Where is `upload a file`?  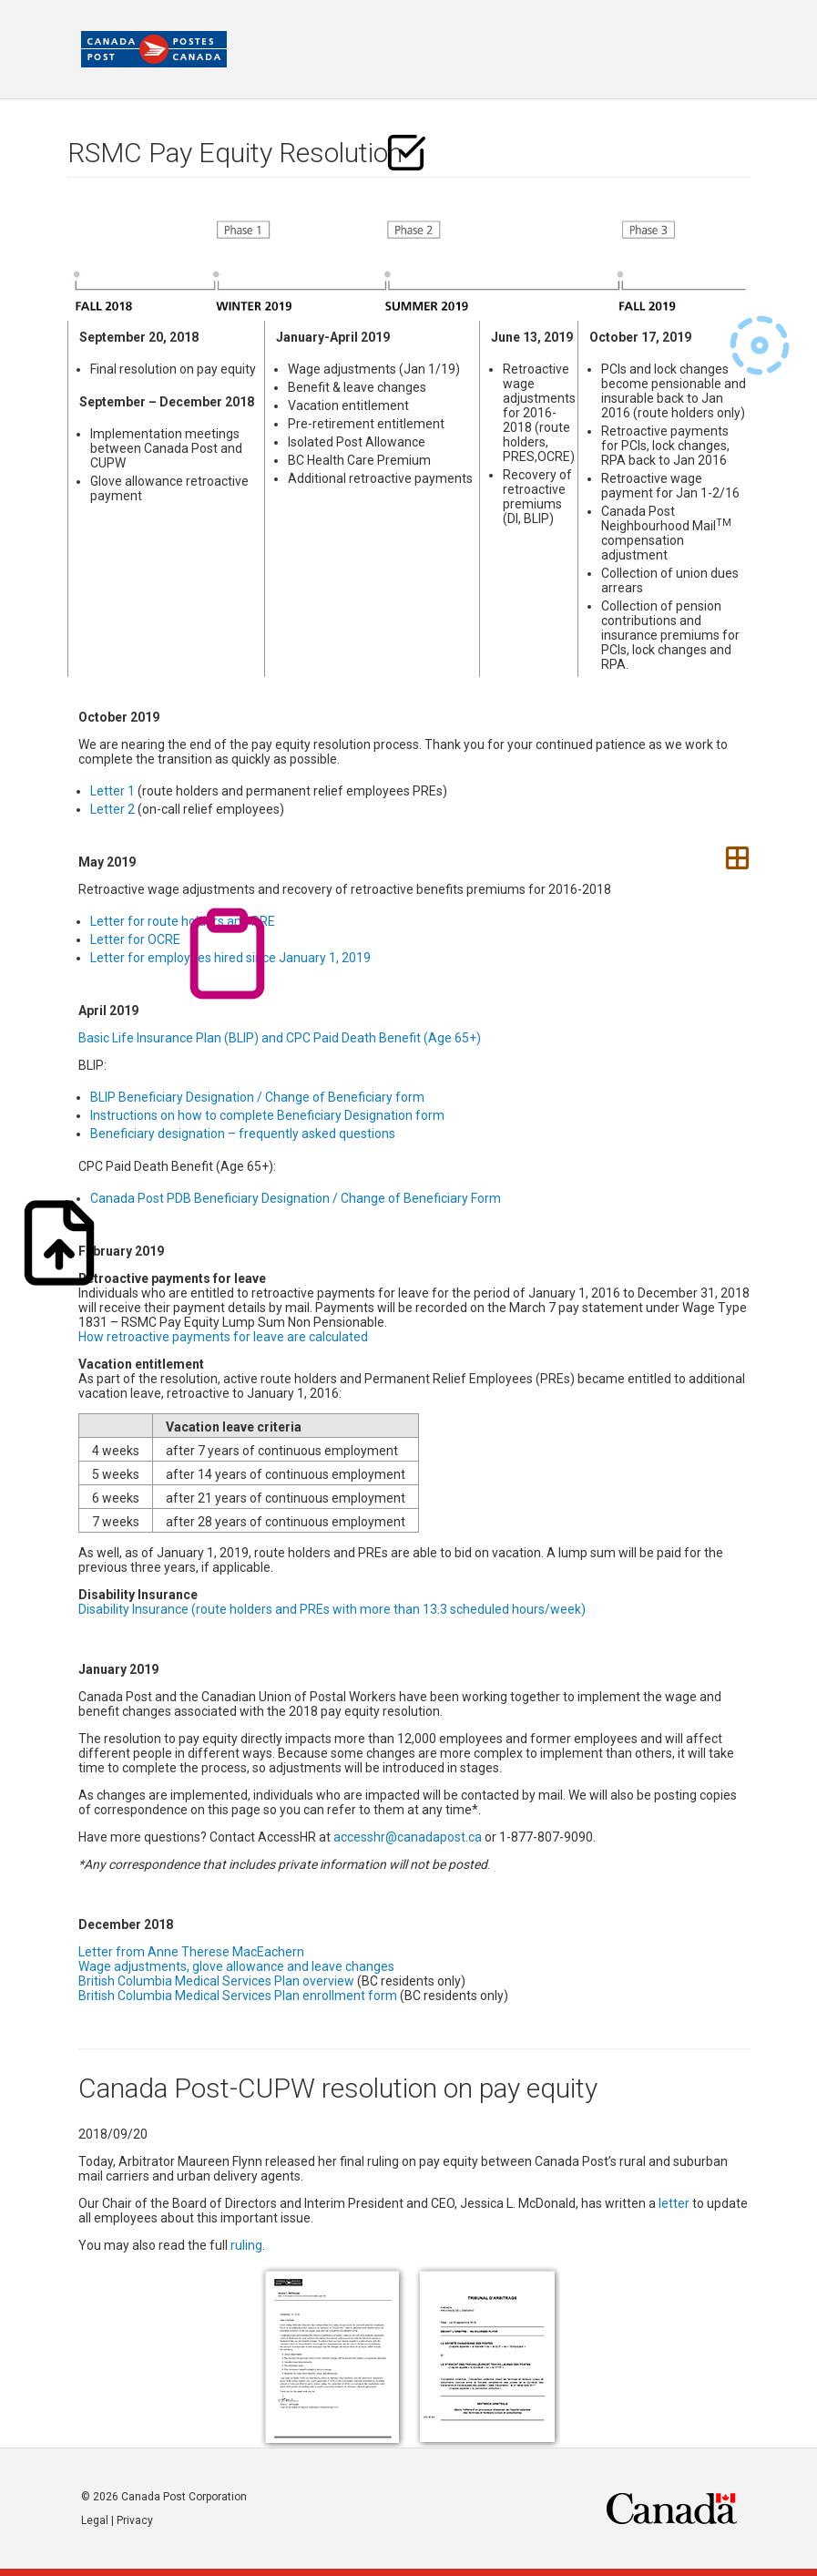
upload a file is located at coordinates (59, 1243).